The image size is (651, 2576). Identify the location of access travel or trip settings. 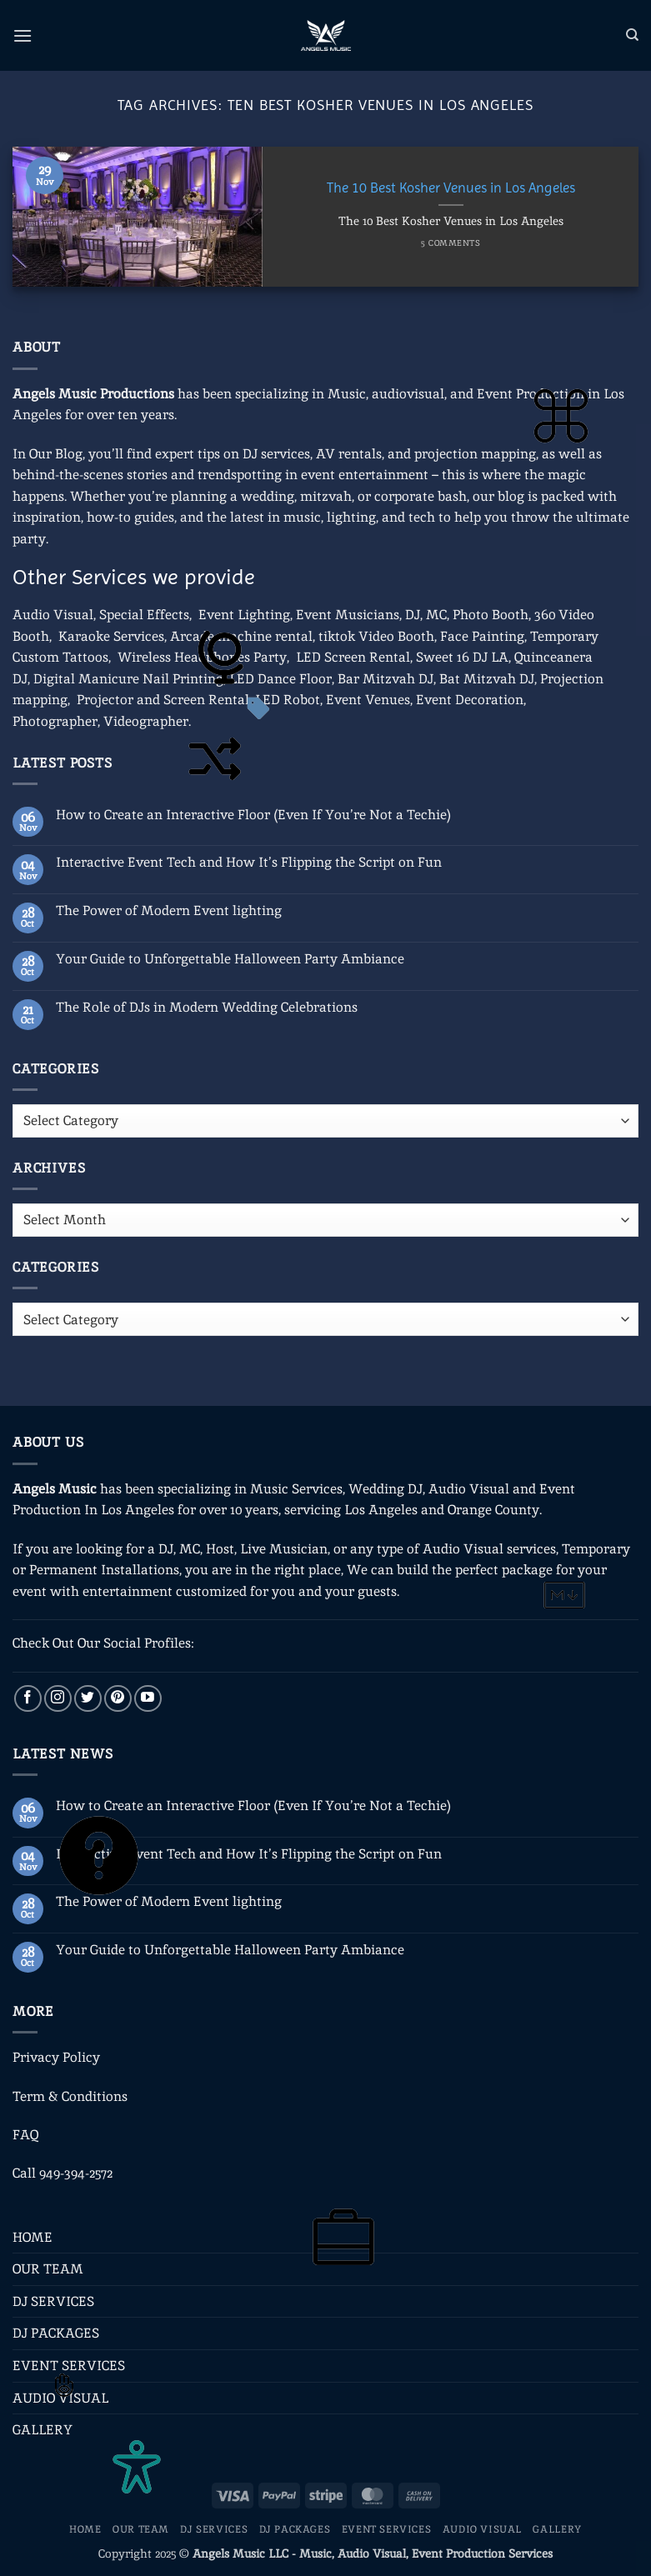
(343, 2239).